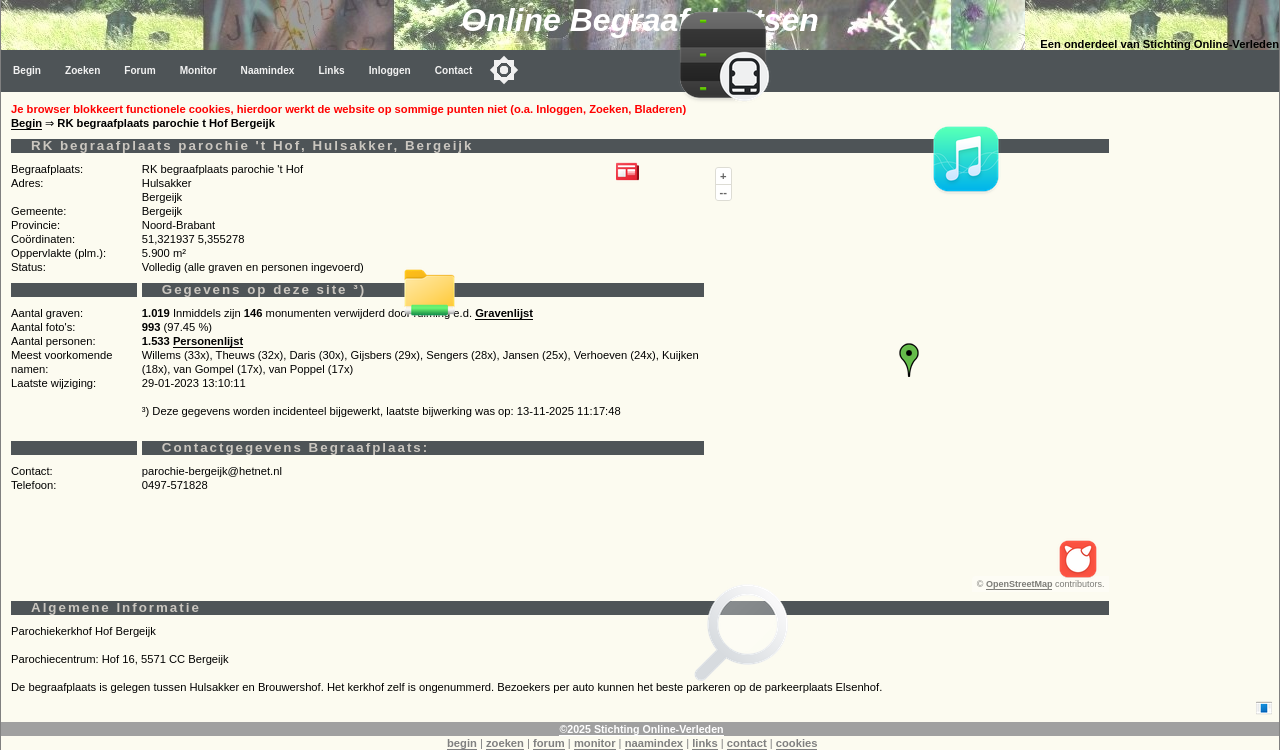 The image size is (1280, 750). What do you see at coordinates (1078, 559) in the screenshot?
I see `open FreeBSD application` at bounding box center [1078, 559].